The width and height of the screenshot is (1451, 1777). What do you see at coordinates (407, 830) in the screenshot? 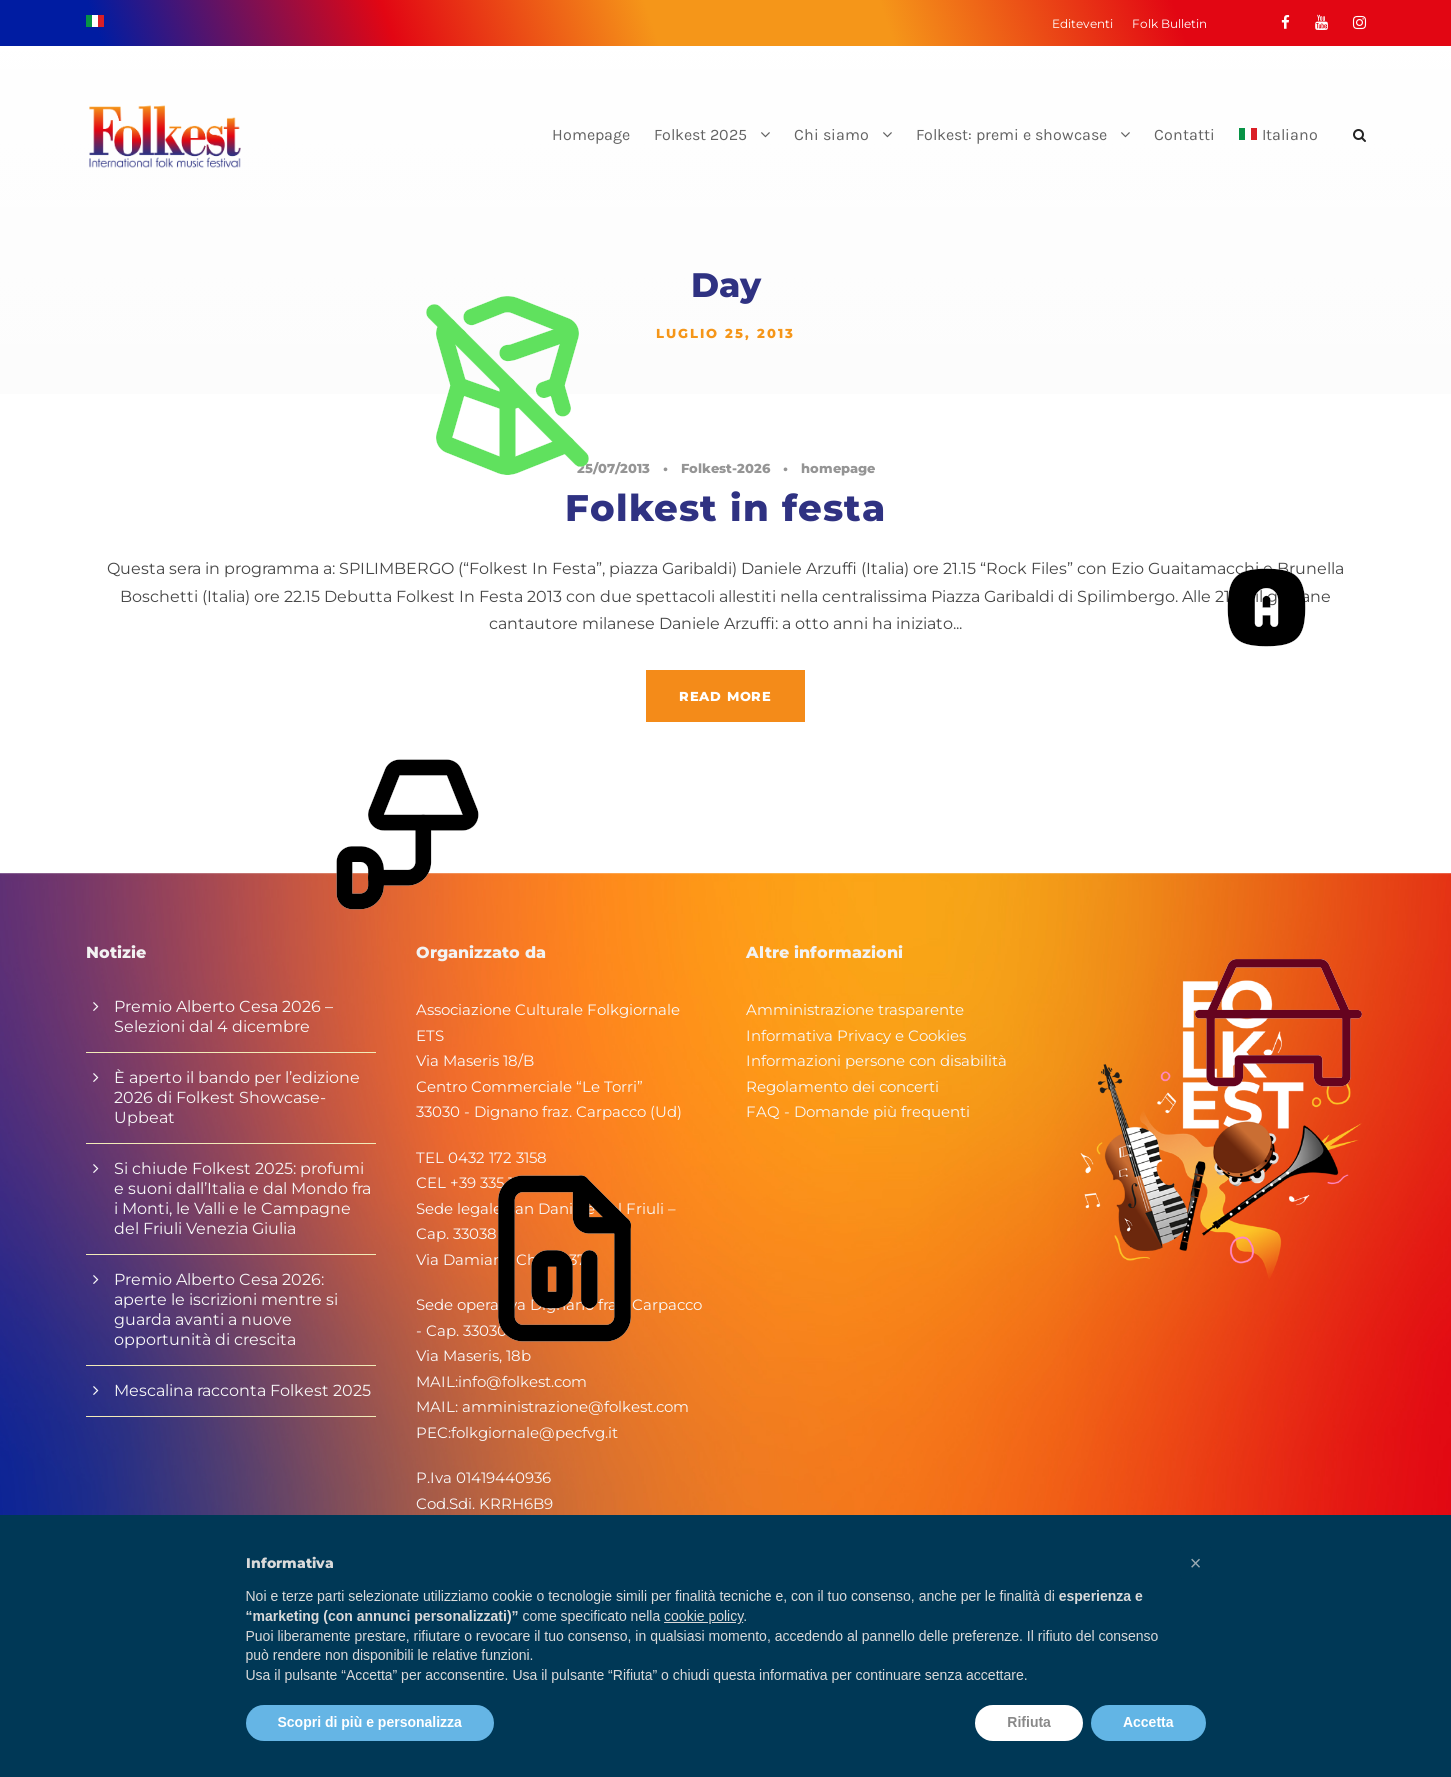
I see `select a wall-mounted light fixture` at bounding box center [407, 830].